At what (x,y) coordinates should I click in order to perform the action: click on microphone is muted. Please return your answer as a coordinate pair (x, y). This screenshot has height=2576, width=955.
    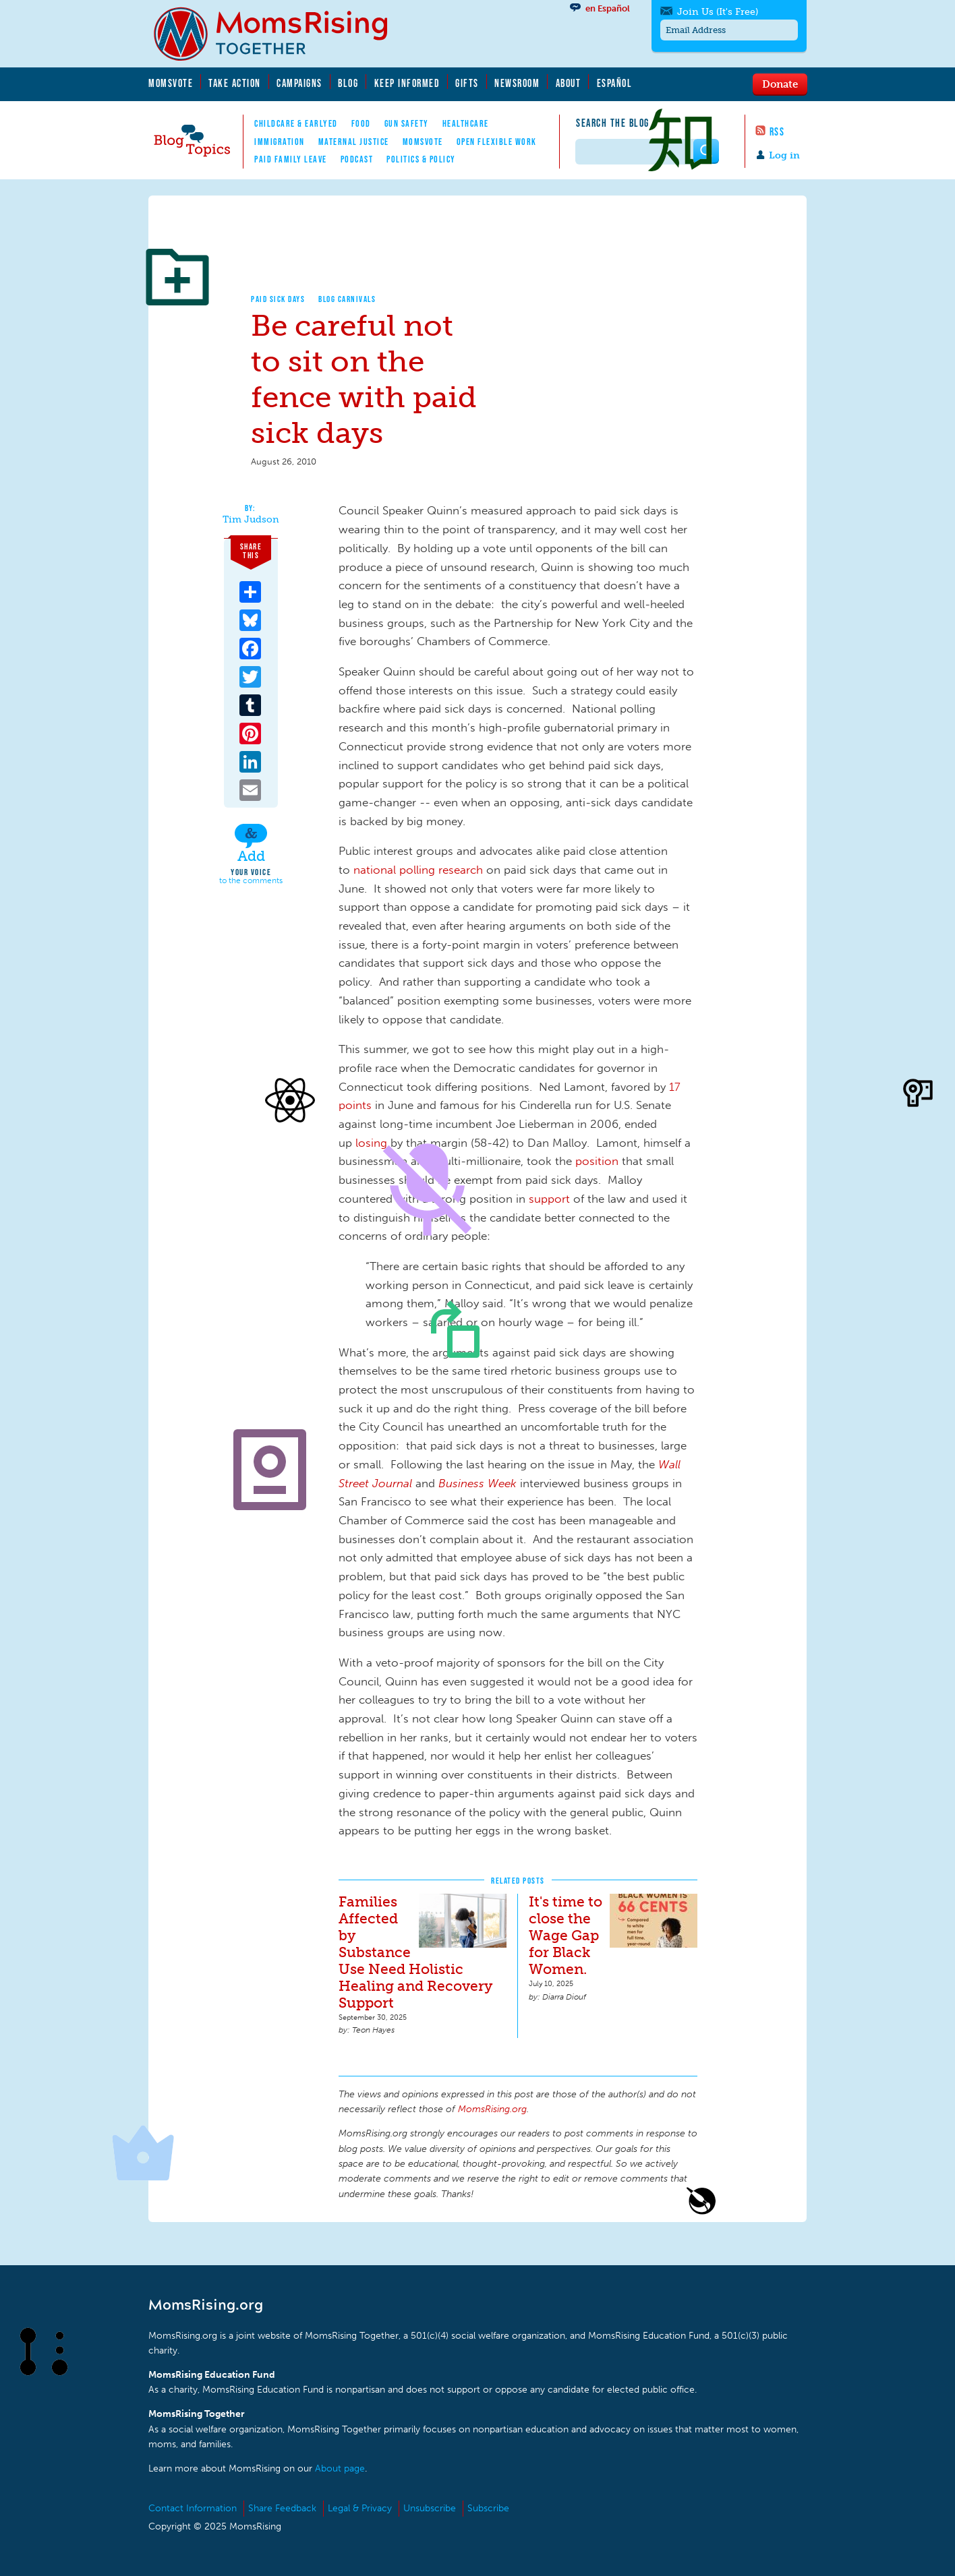
    Looking at the image, I should click on (427, 1189).